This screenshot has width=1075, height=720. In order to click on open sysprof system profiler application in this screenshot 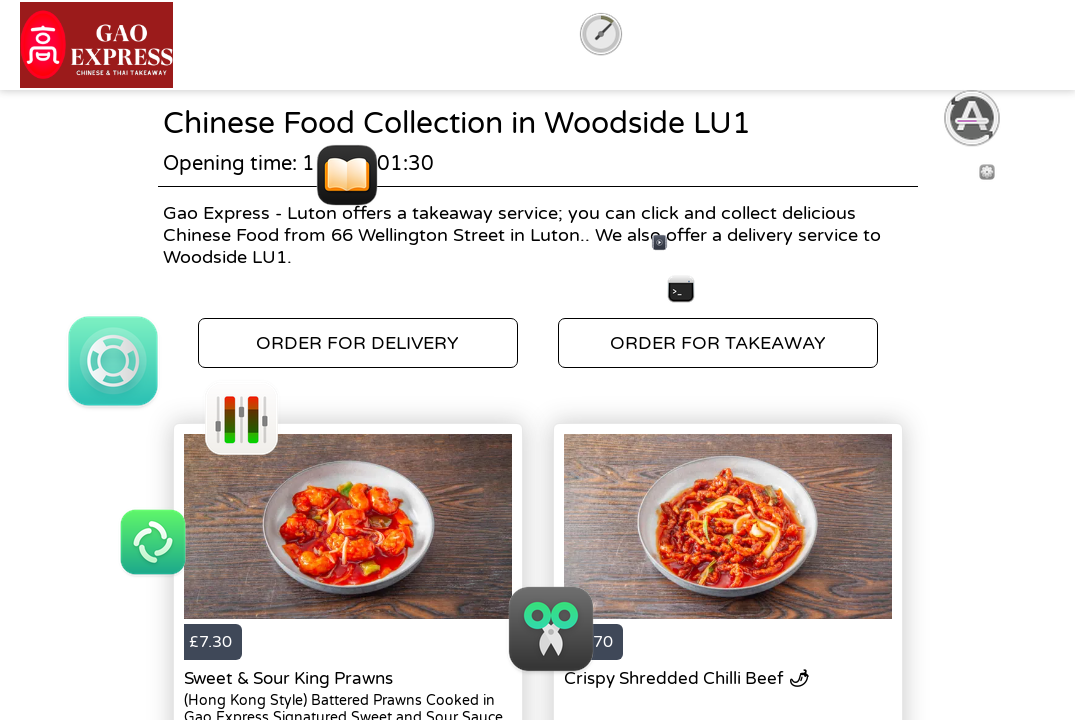, I will do `click(601, 34)`.